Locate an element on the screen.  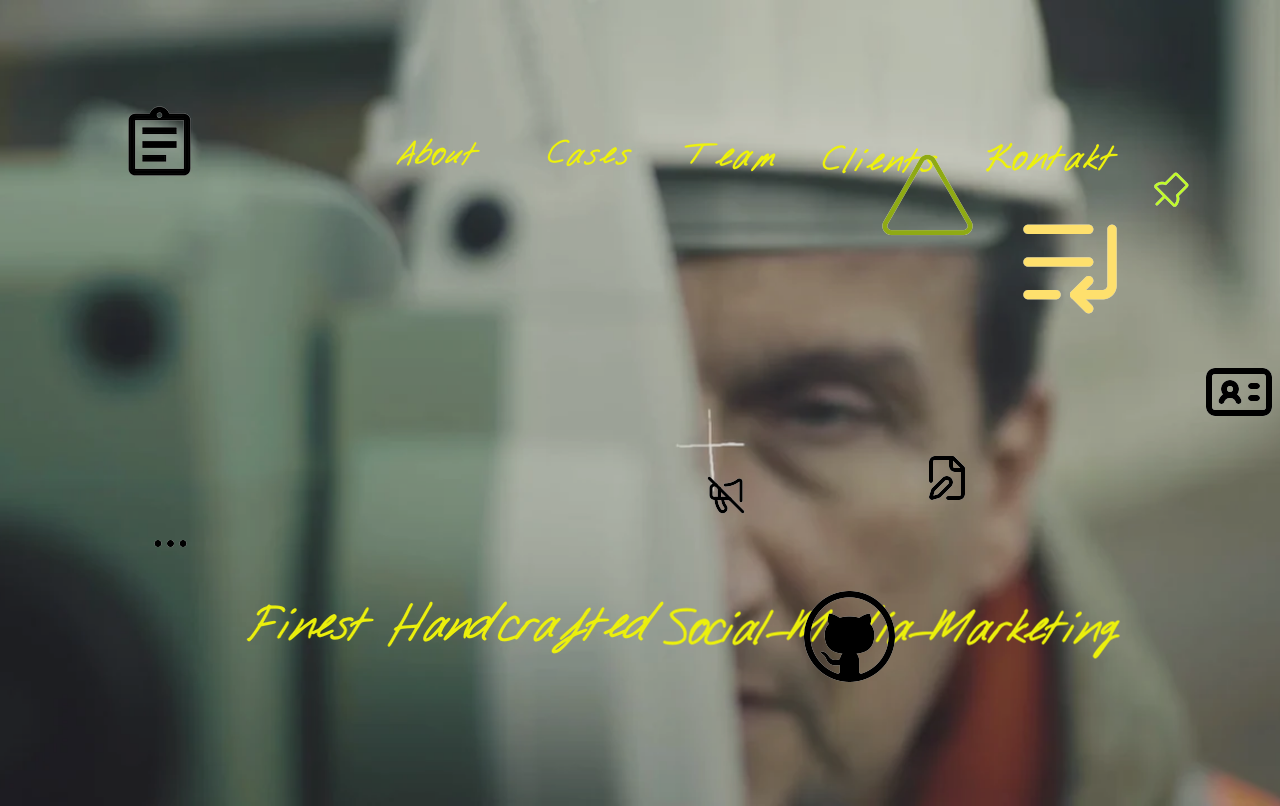
move item to end of list is located at coordinates (1070, 262).